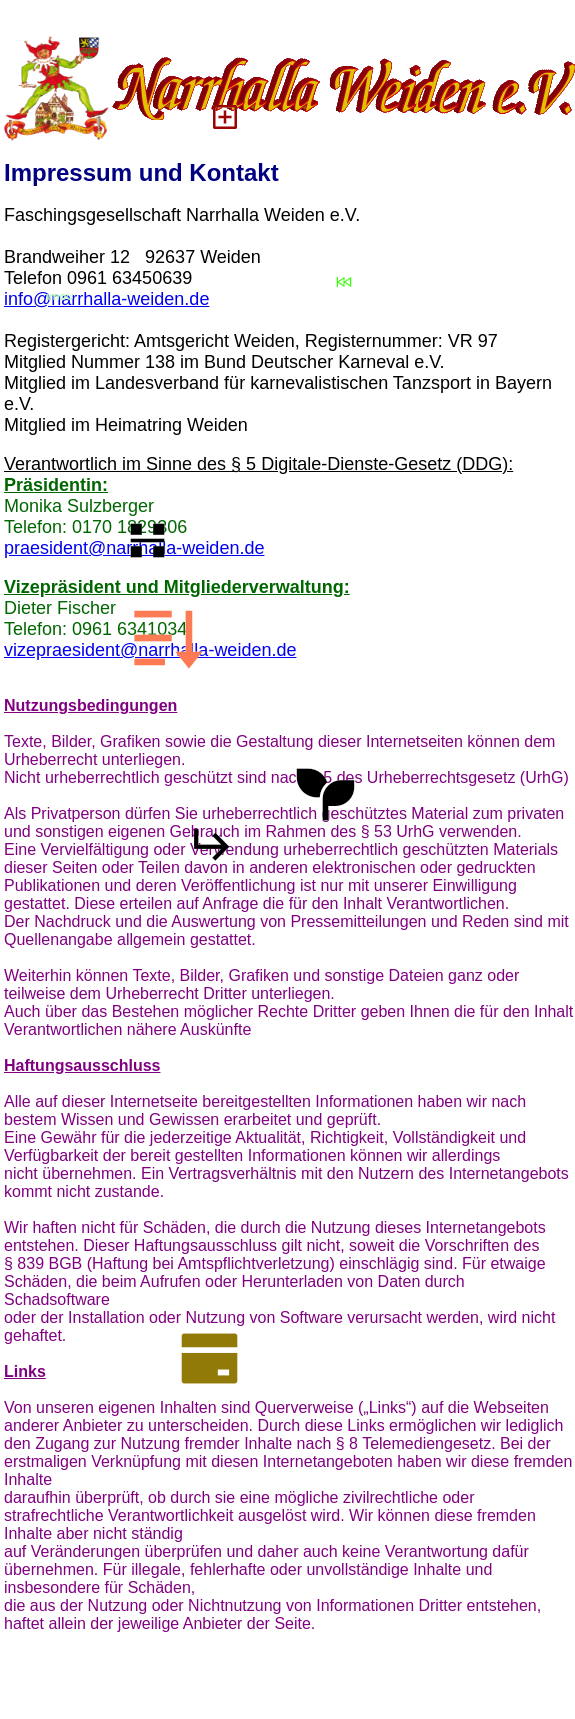 This screenshot has height=1719, width=575. Describe the element at coordinates (147, 540) in the screenshot. I see `scan a QR code` at that location.